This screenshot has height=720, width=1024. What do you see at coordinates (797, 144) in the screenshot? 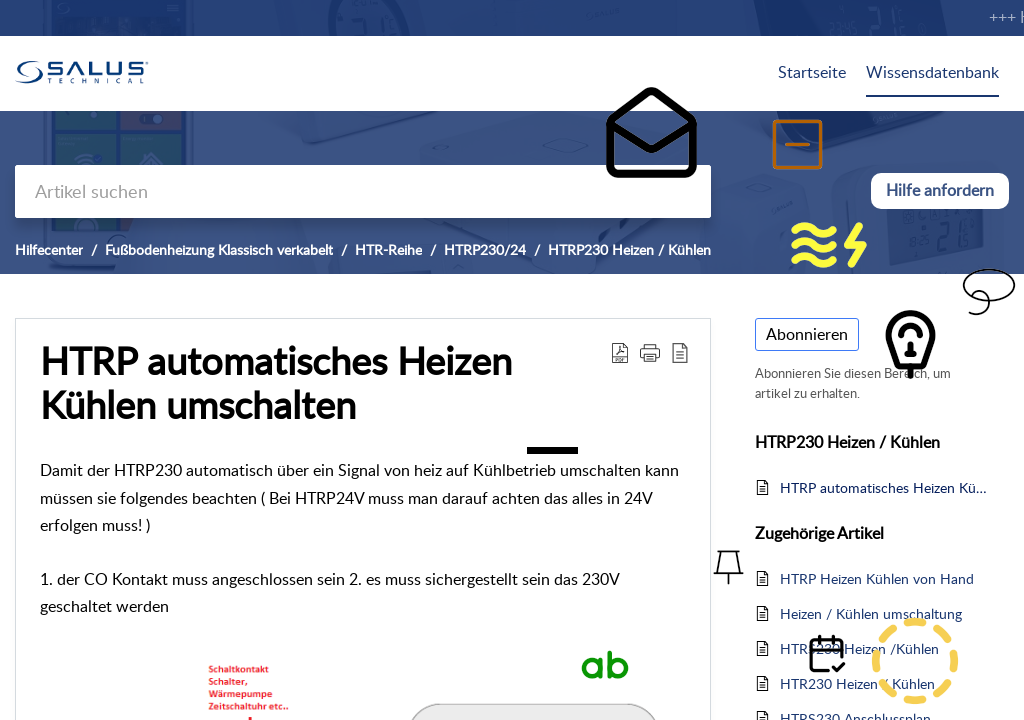
I see `remove or collapse an item` at bounding box center [797, 144].